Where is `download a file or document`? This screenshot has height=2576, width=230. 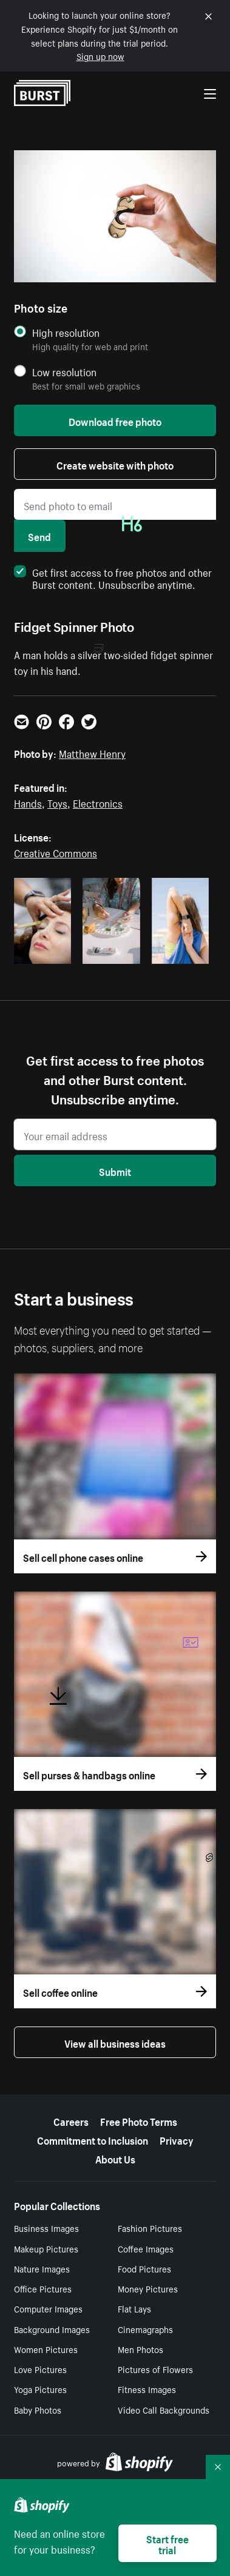
download a file or document is located at coordinates (58, 1696).